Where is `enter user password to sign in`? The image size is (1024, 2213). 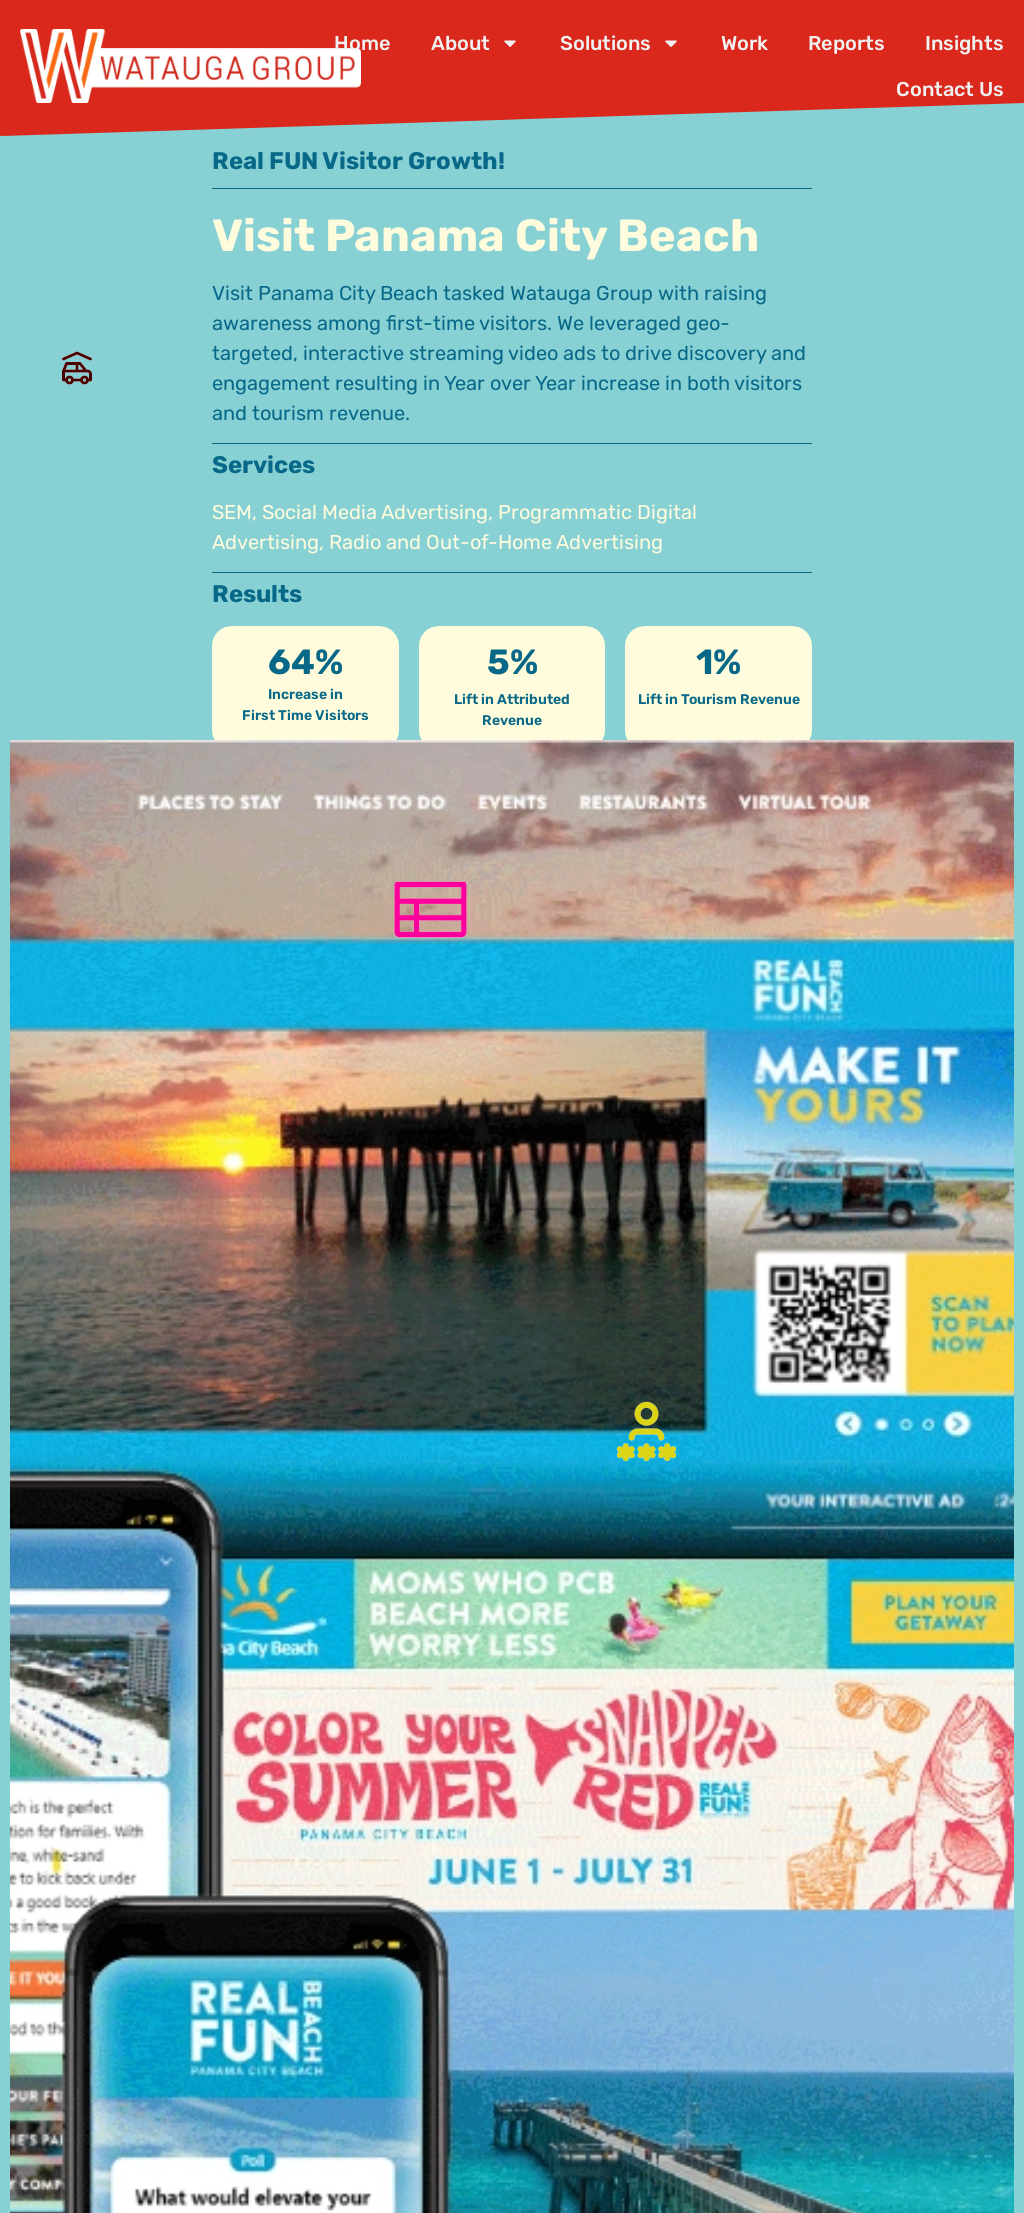
enter user password to sign in is located at coordinates (646, 1431).